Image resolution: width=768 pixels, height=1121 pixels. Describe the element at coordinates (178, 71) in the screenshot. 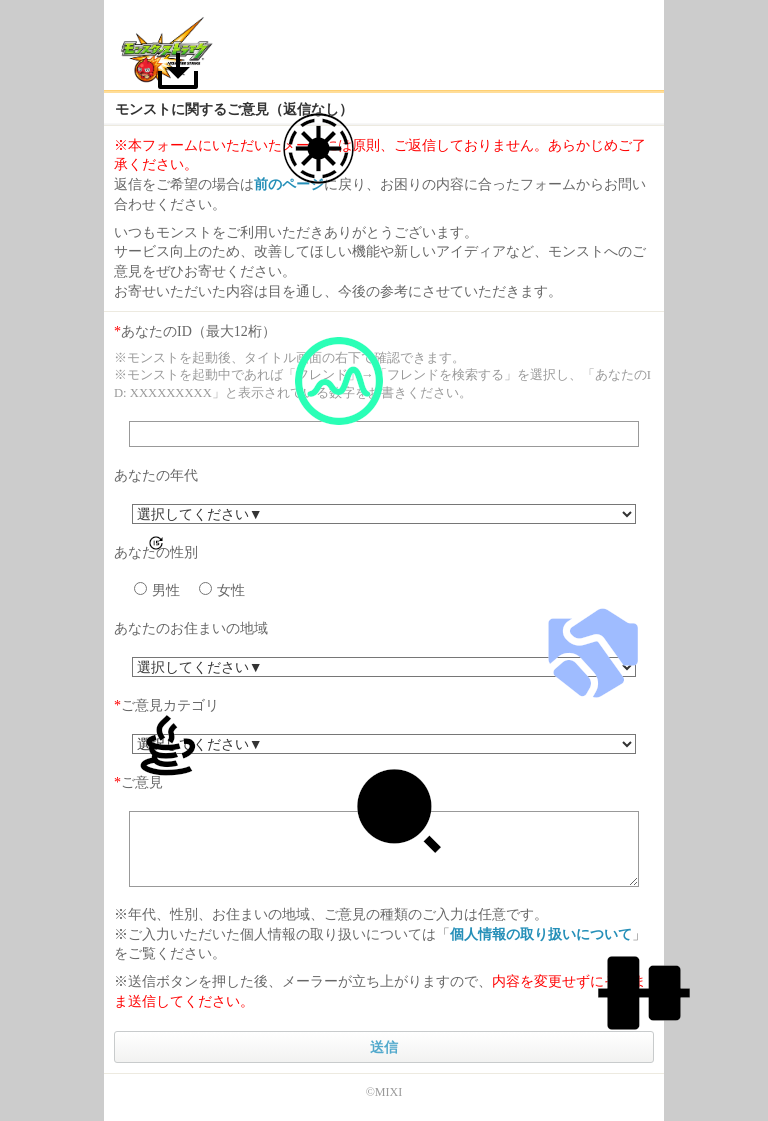

I see `download a file to your device` at that location.